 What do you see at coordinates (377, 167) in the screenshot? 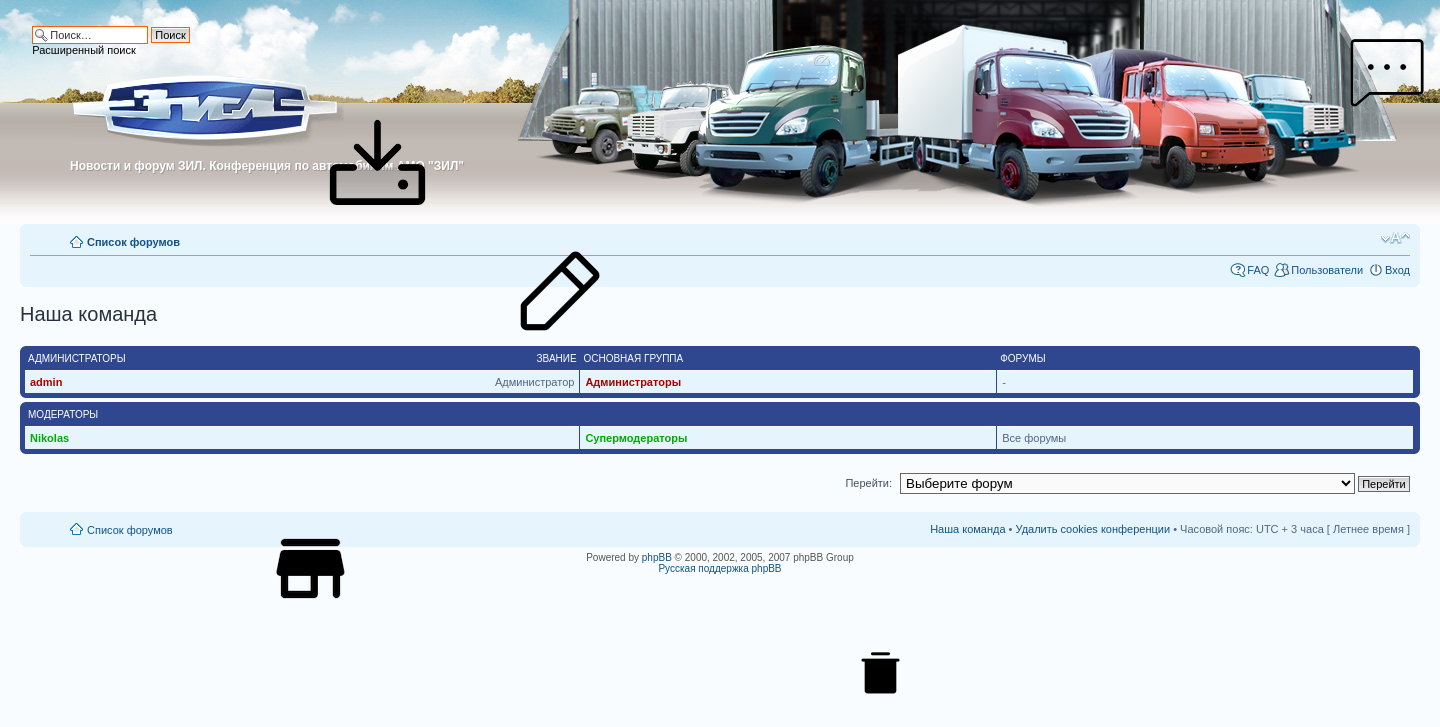
I see `download a file to your device` at bounding box center [377, 167].